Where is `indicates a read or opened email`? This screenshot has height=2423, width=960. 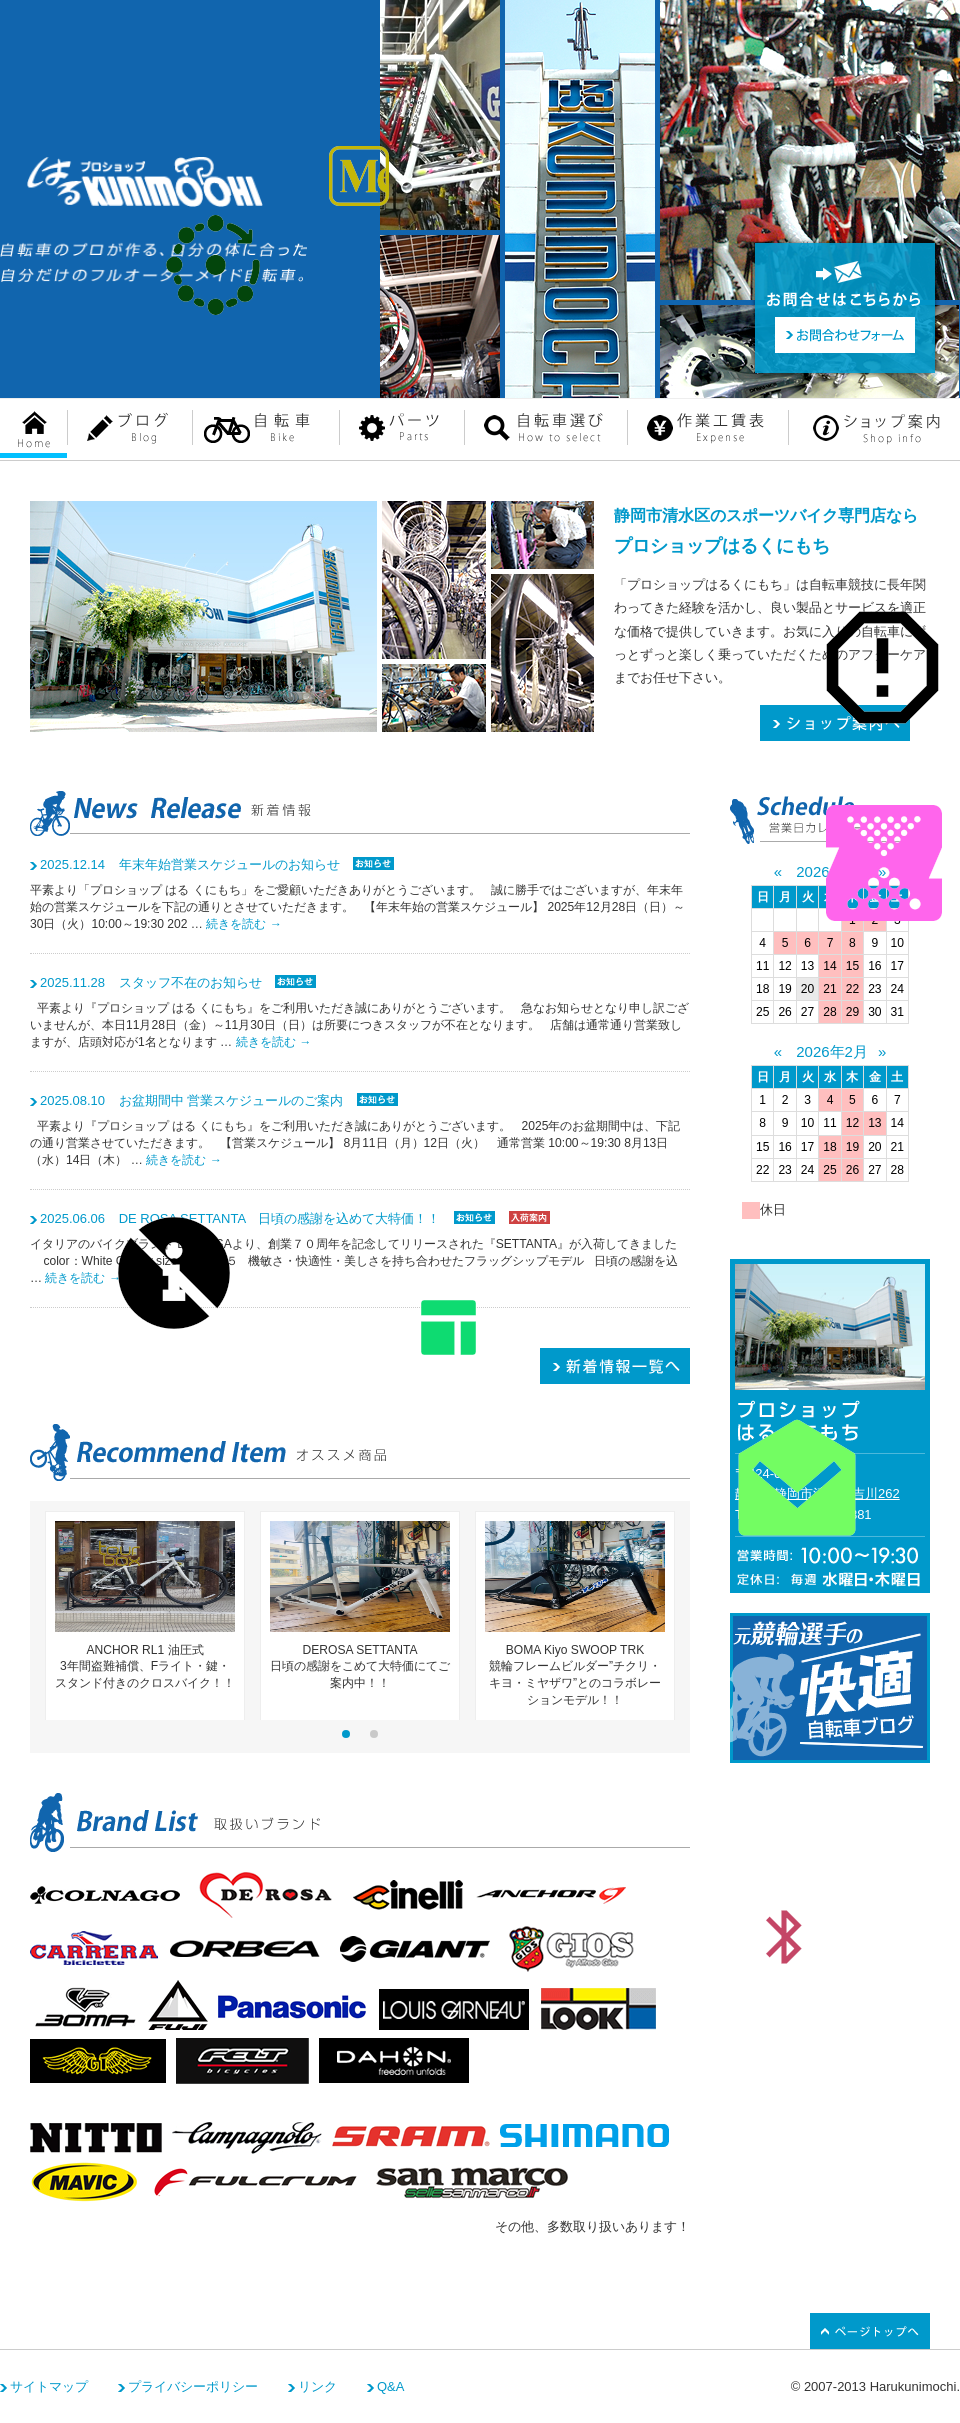 indicates a read or opened email is located at coordinates (797, 1483).